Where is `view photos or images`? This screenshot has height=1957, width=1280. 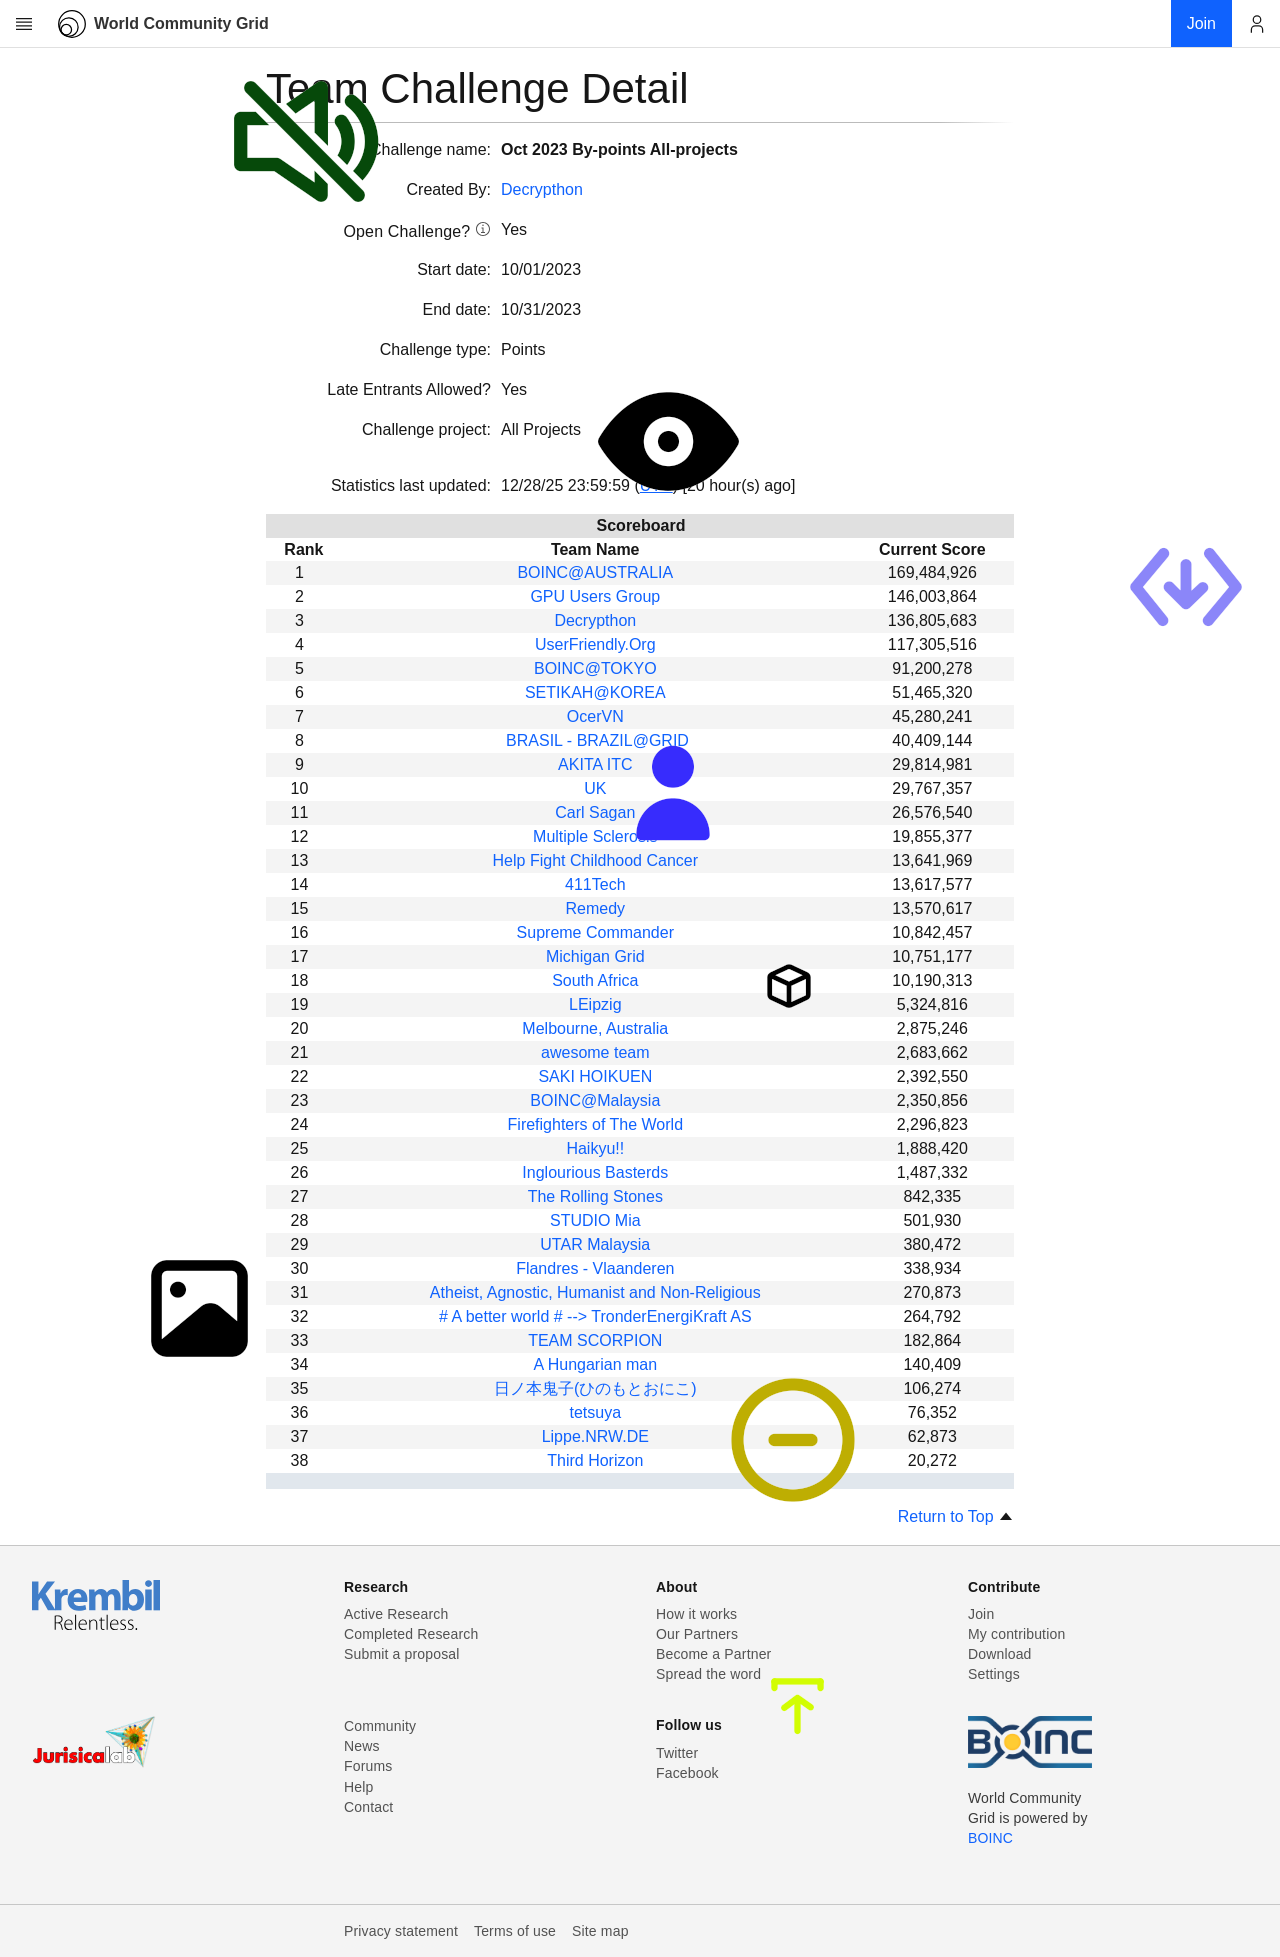 view photos or images is located at coordinates (199, 1308).